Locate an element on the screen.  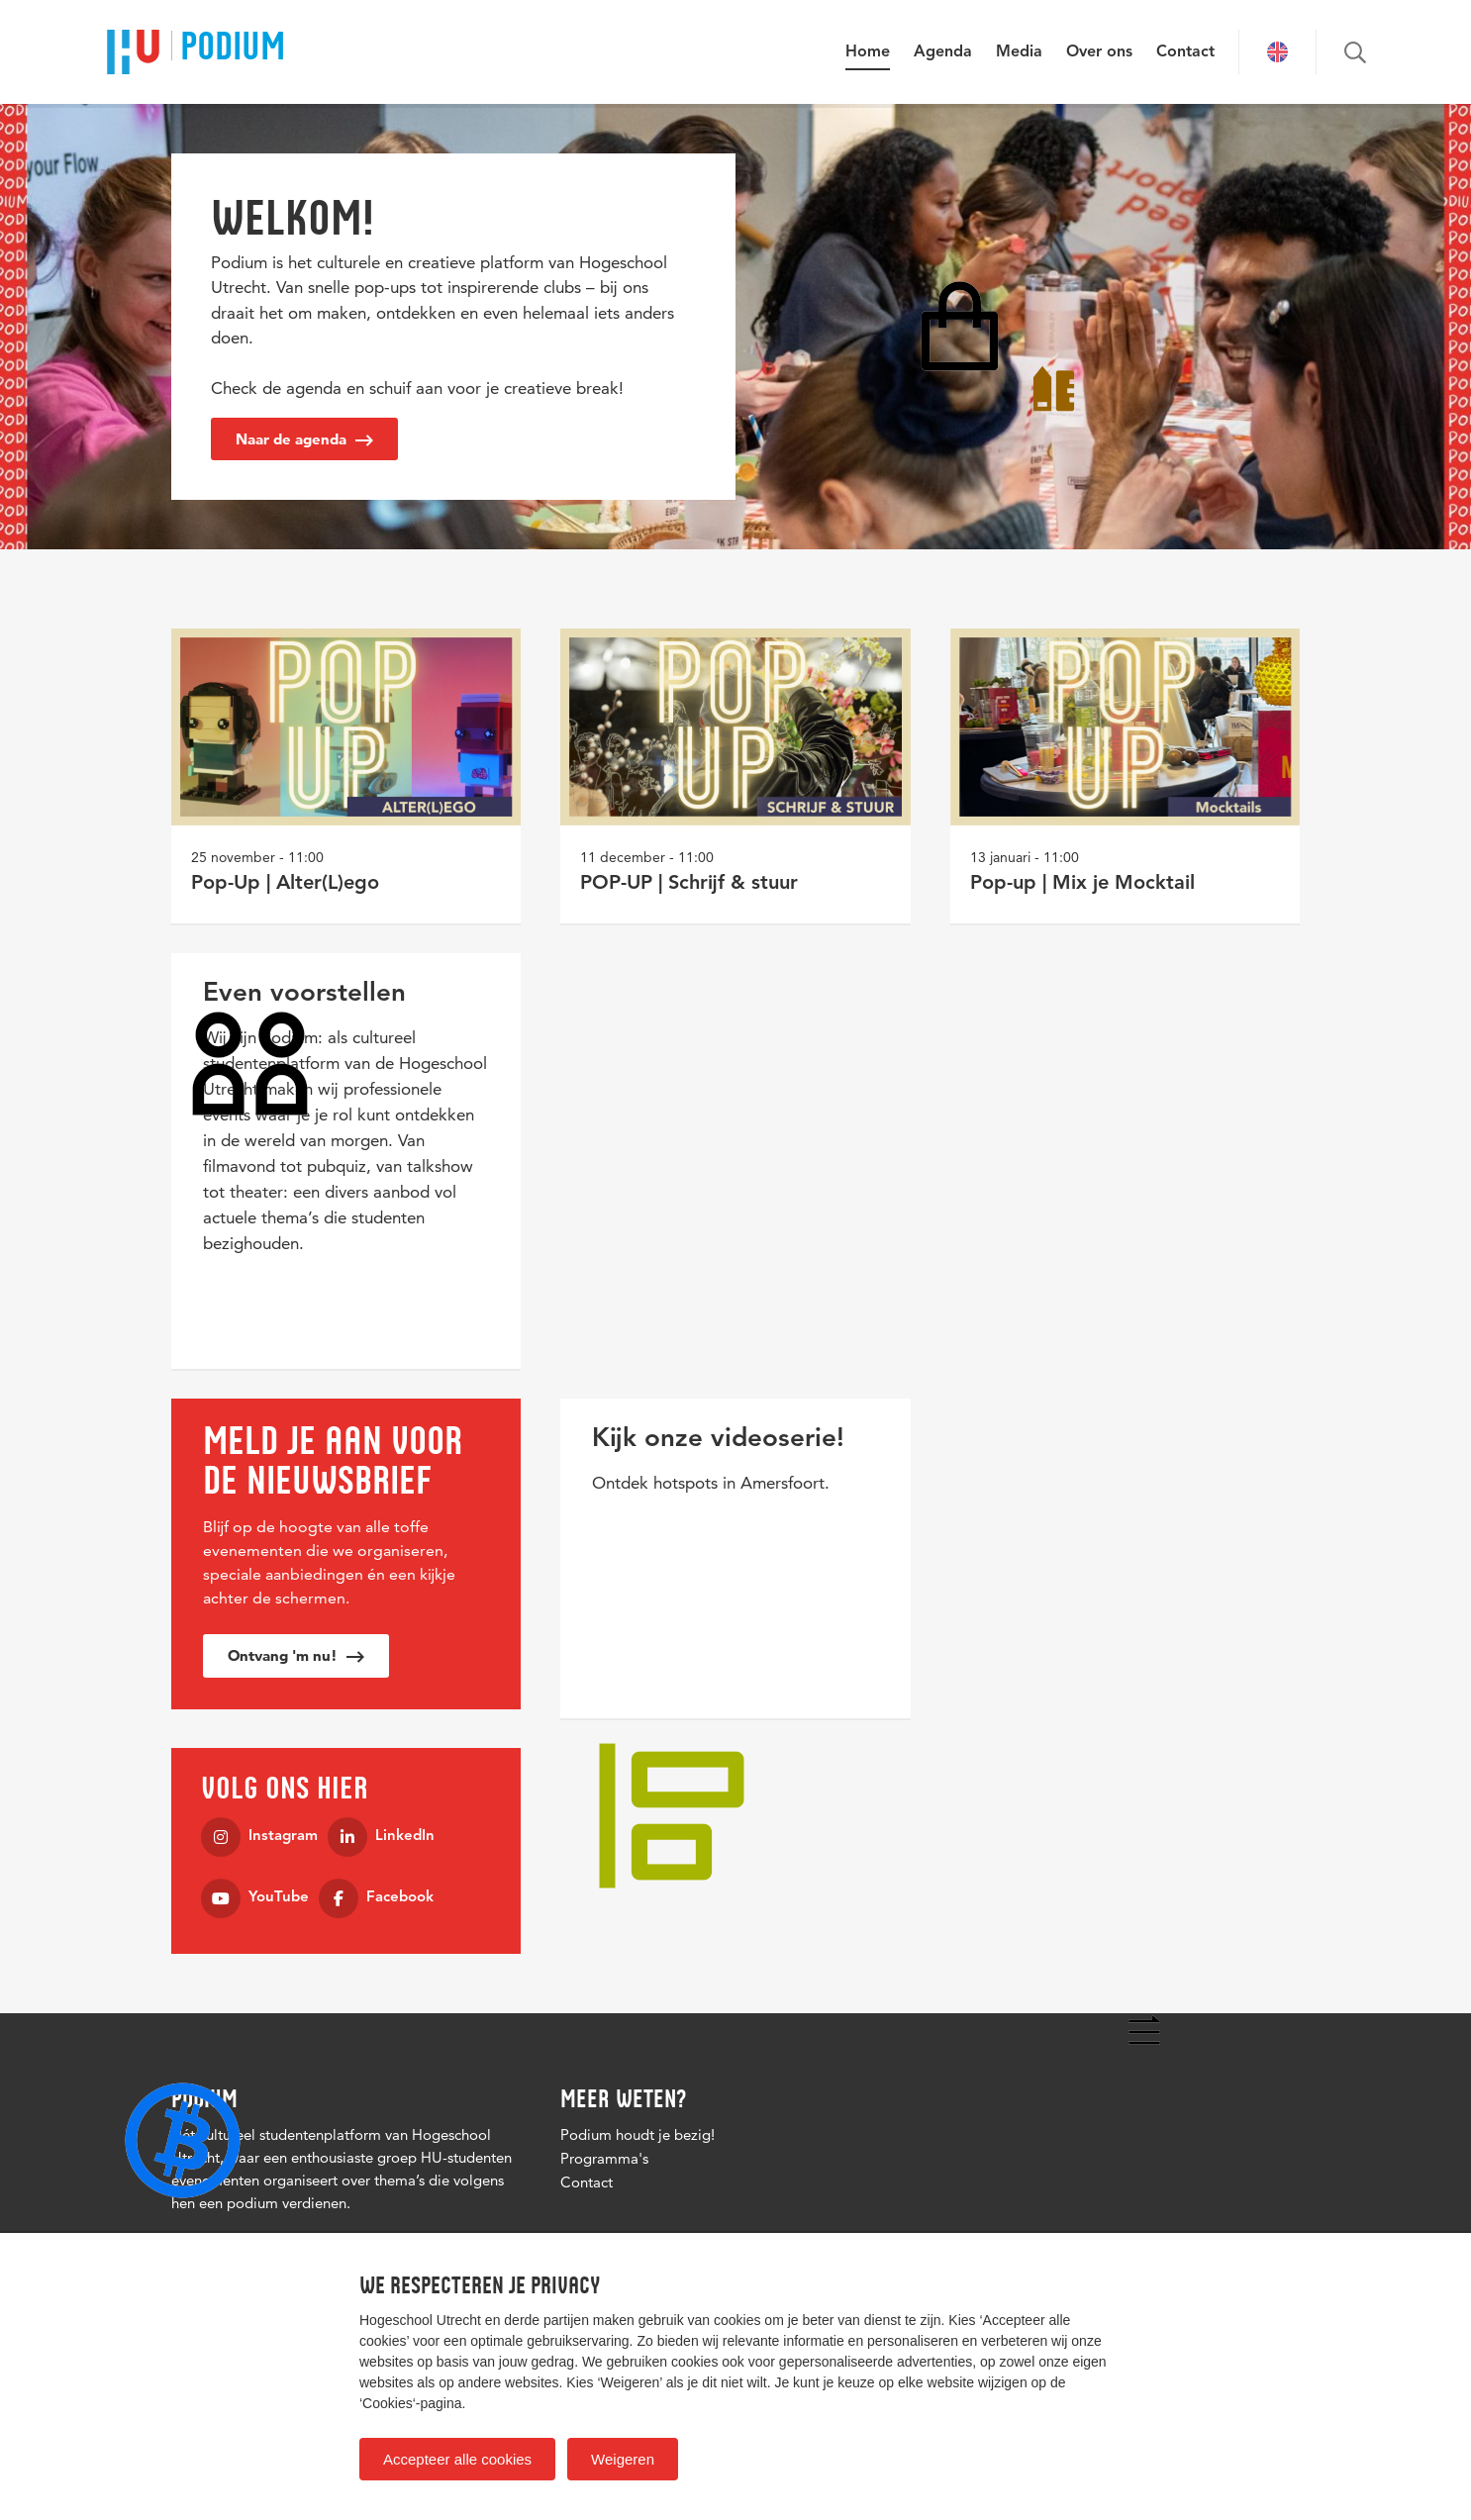
view your shopping cart is located at coordinates (959, 328).